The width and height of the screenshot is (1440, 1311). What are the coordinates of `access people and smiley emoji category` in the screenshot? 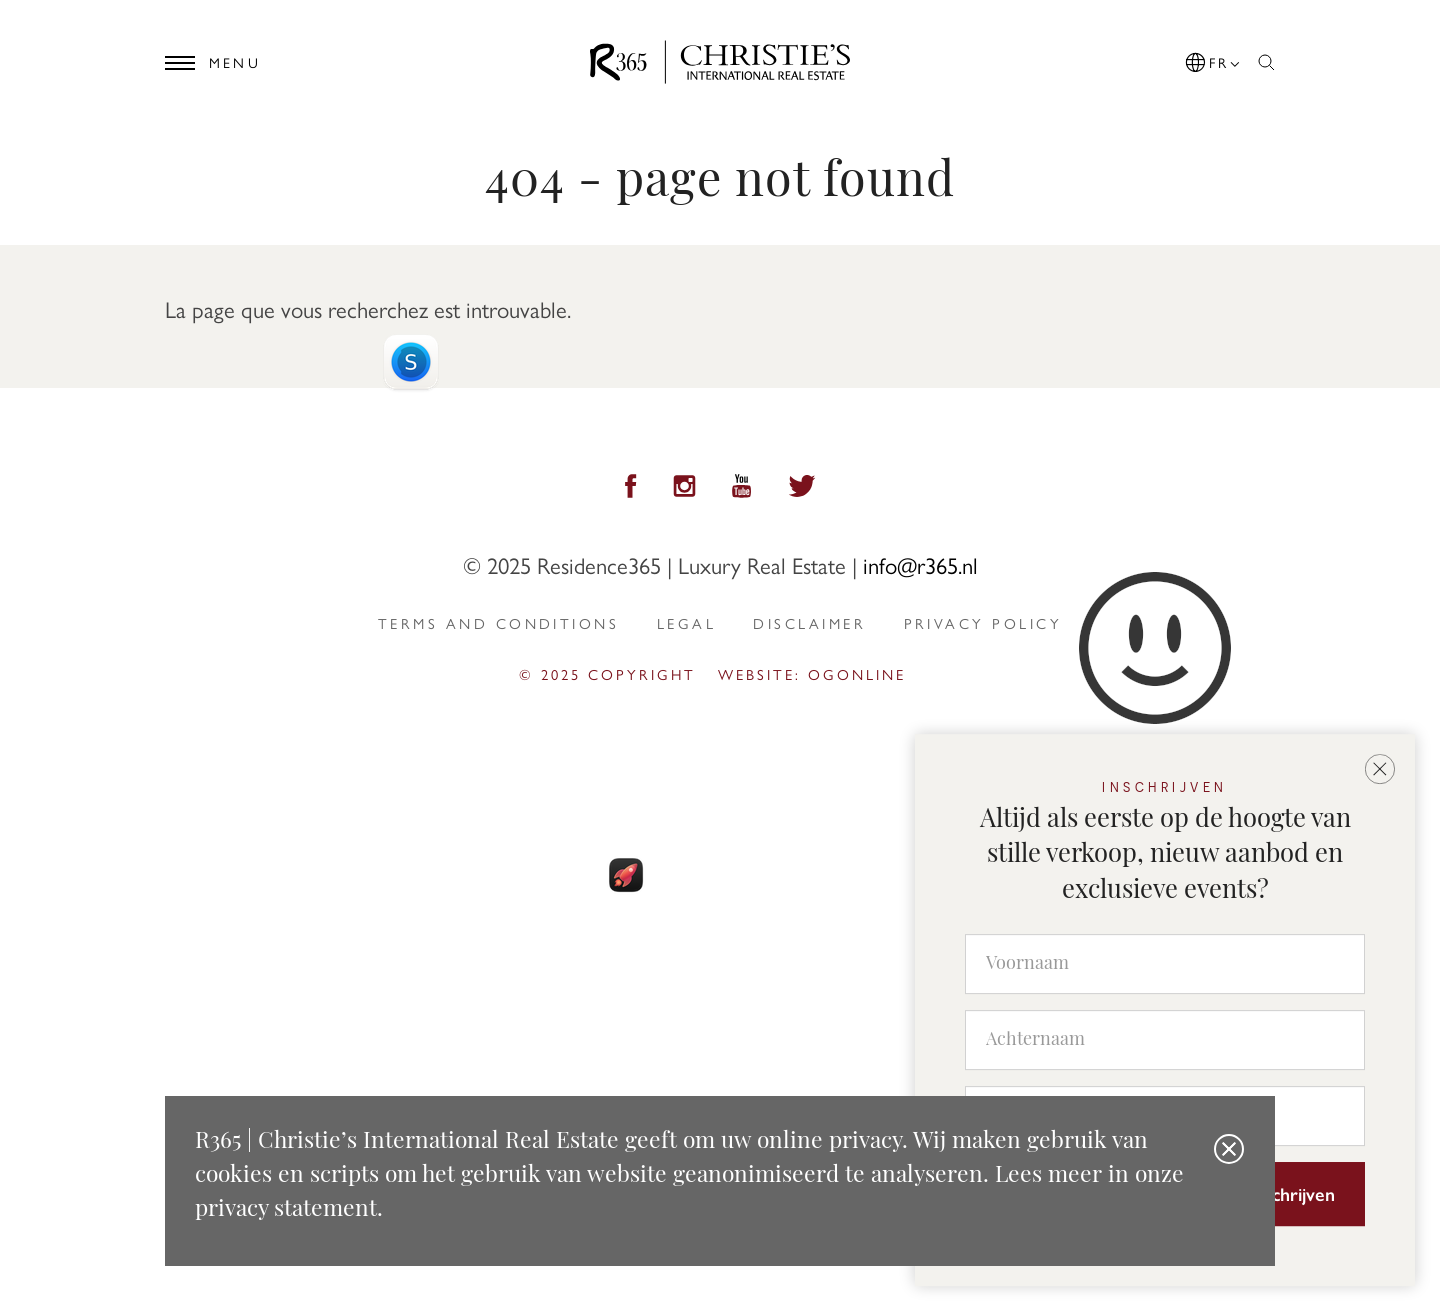 It's located at (1155, 648).